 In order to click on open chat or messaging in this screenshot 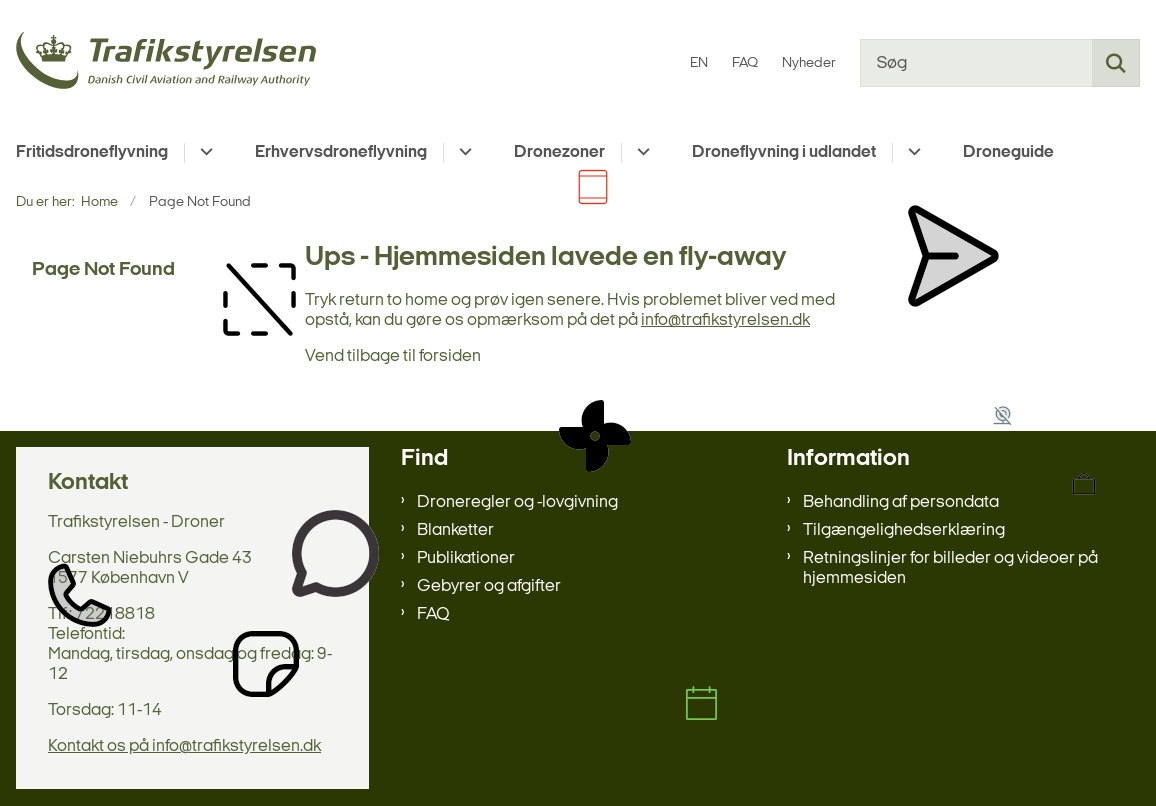, I will do `click(335, 553)`.